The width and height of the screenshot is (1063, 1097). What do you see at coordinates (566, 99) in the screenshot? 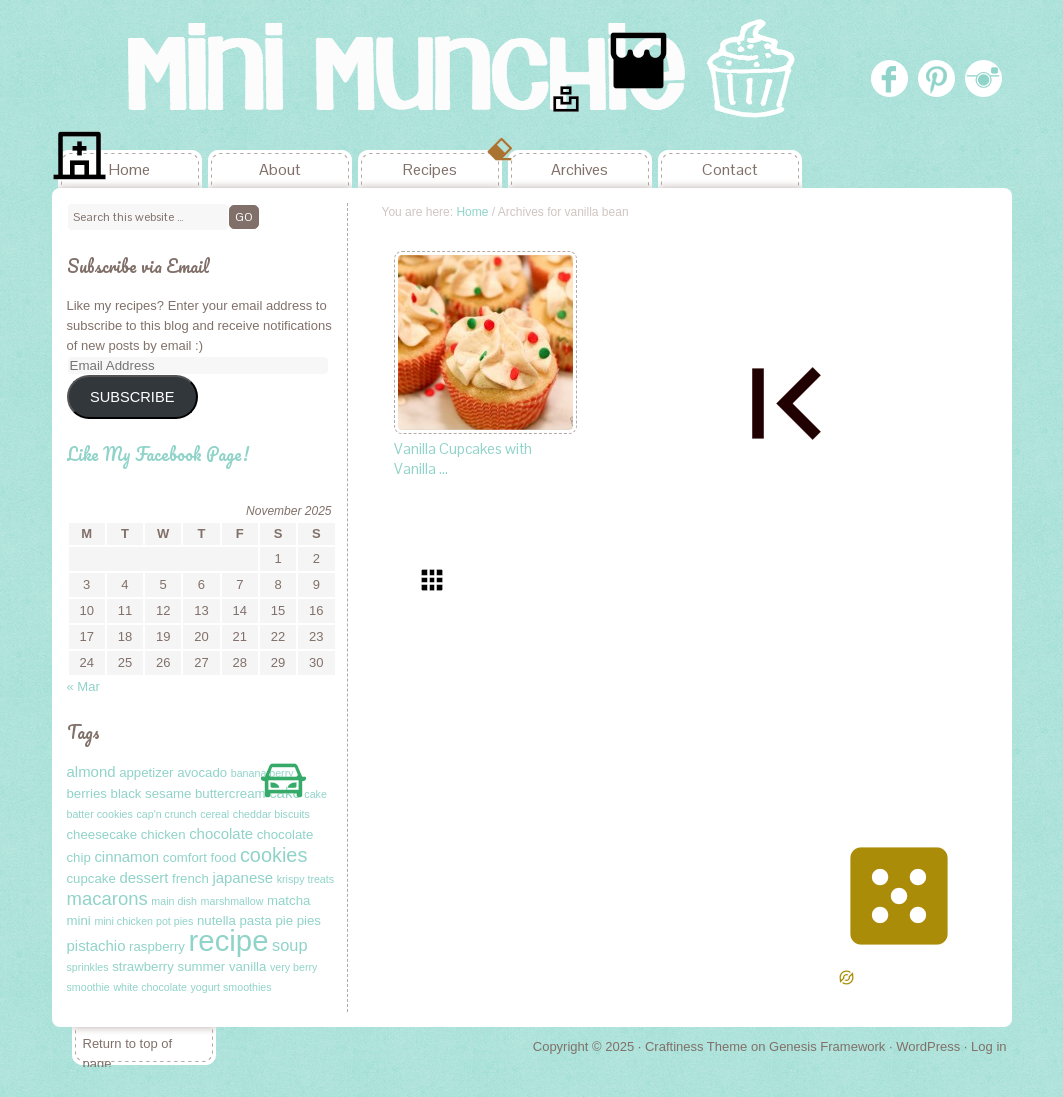
I see `unsplash logo - access free stock photos` at bounding box center [566, 99].